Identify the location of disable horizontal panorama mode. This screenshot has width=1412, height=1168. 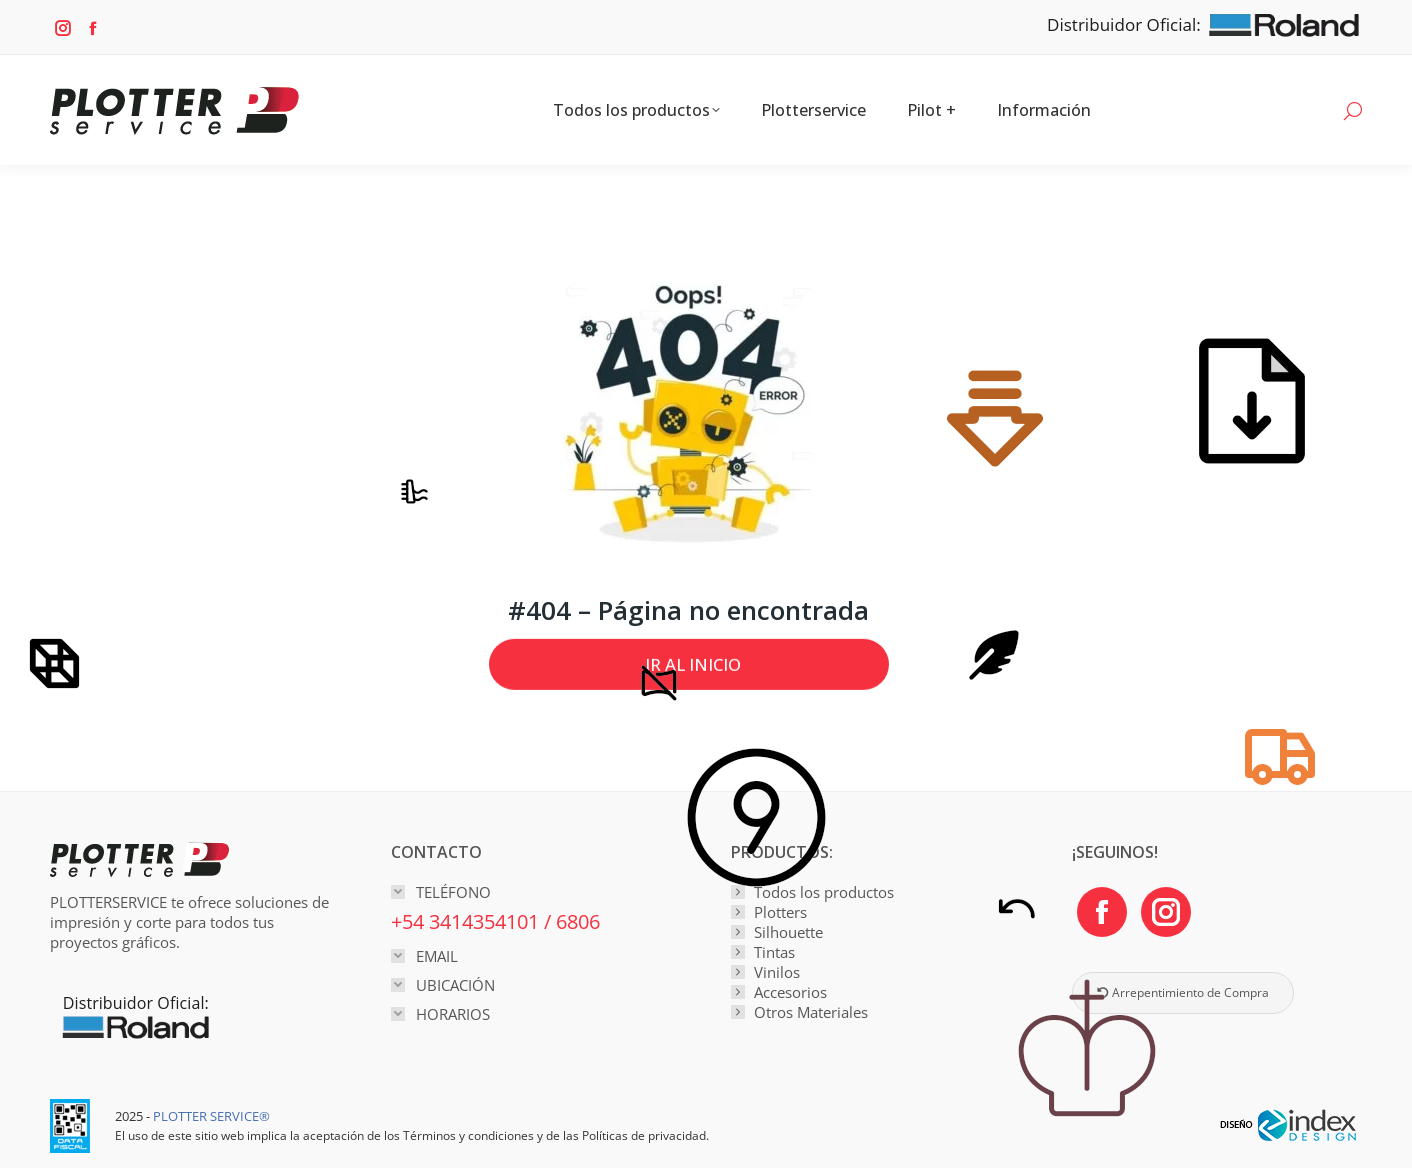
(659, 683).